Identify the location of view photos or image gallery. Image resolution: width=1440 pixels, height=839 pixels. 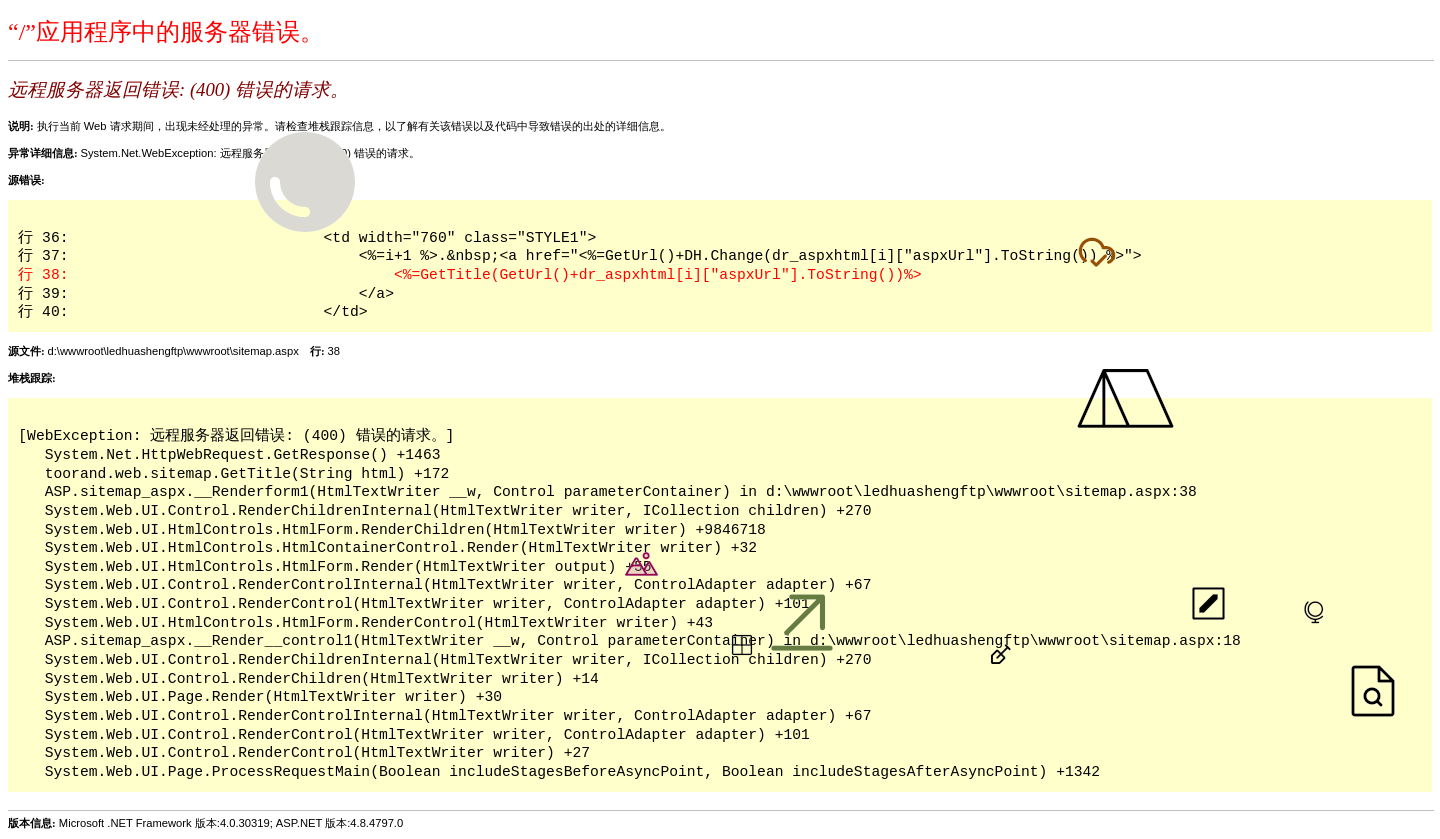
(641, 565).